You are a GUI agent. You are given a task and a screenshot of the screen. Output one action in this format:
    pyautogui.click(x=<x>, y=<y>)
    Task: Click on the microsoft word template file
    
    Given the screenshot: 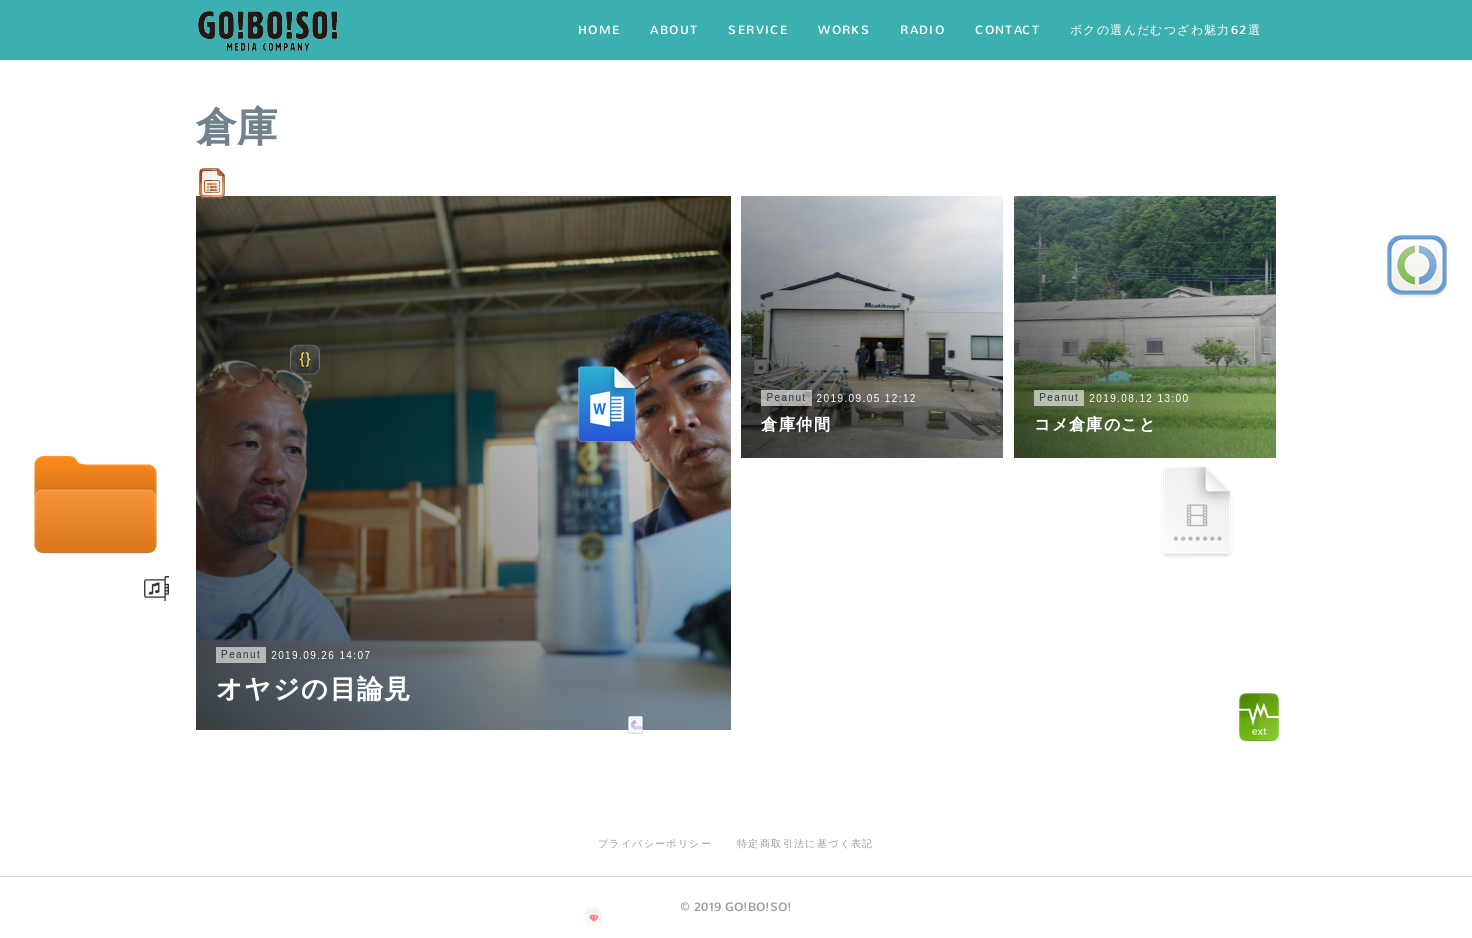 What is the action you would take?
    pyautogui.click(x=607, y=404)
    